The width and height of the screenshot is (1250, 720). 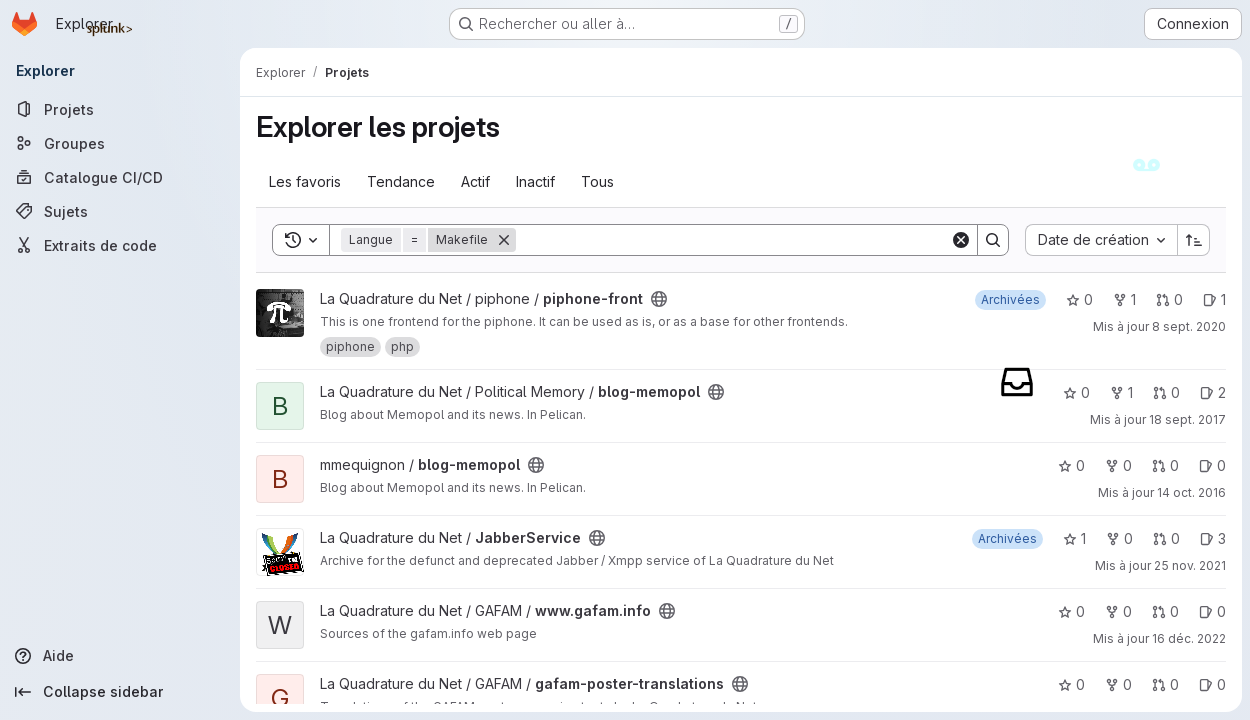 I want to click on splunk logo - access data analytics and monitoring platform, so click(x=109, y=29).